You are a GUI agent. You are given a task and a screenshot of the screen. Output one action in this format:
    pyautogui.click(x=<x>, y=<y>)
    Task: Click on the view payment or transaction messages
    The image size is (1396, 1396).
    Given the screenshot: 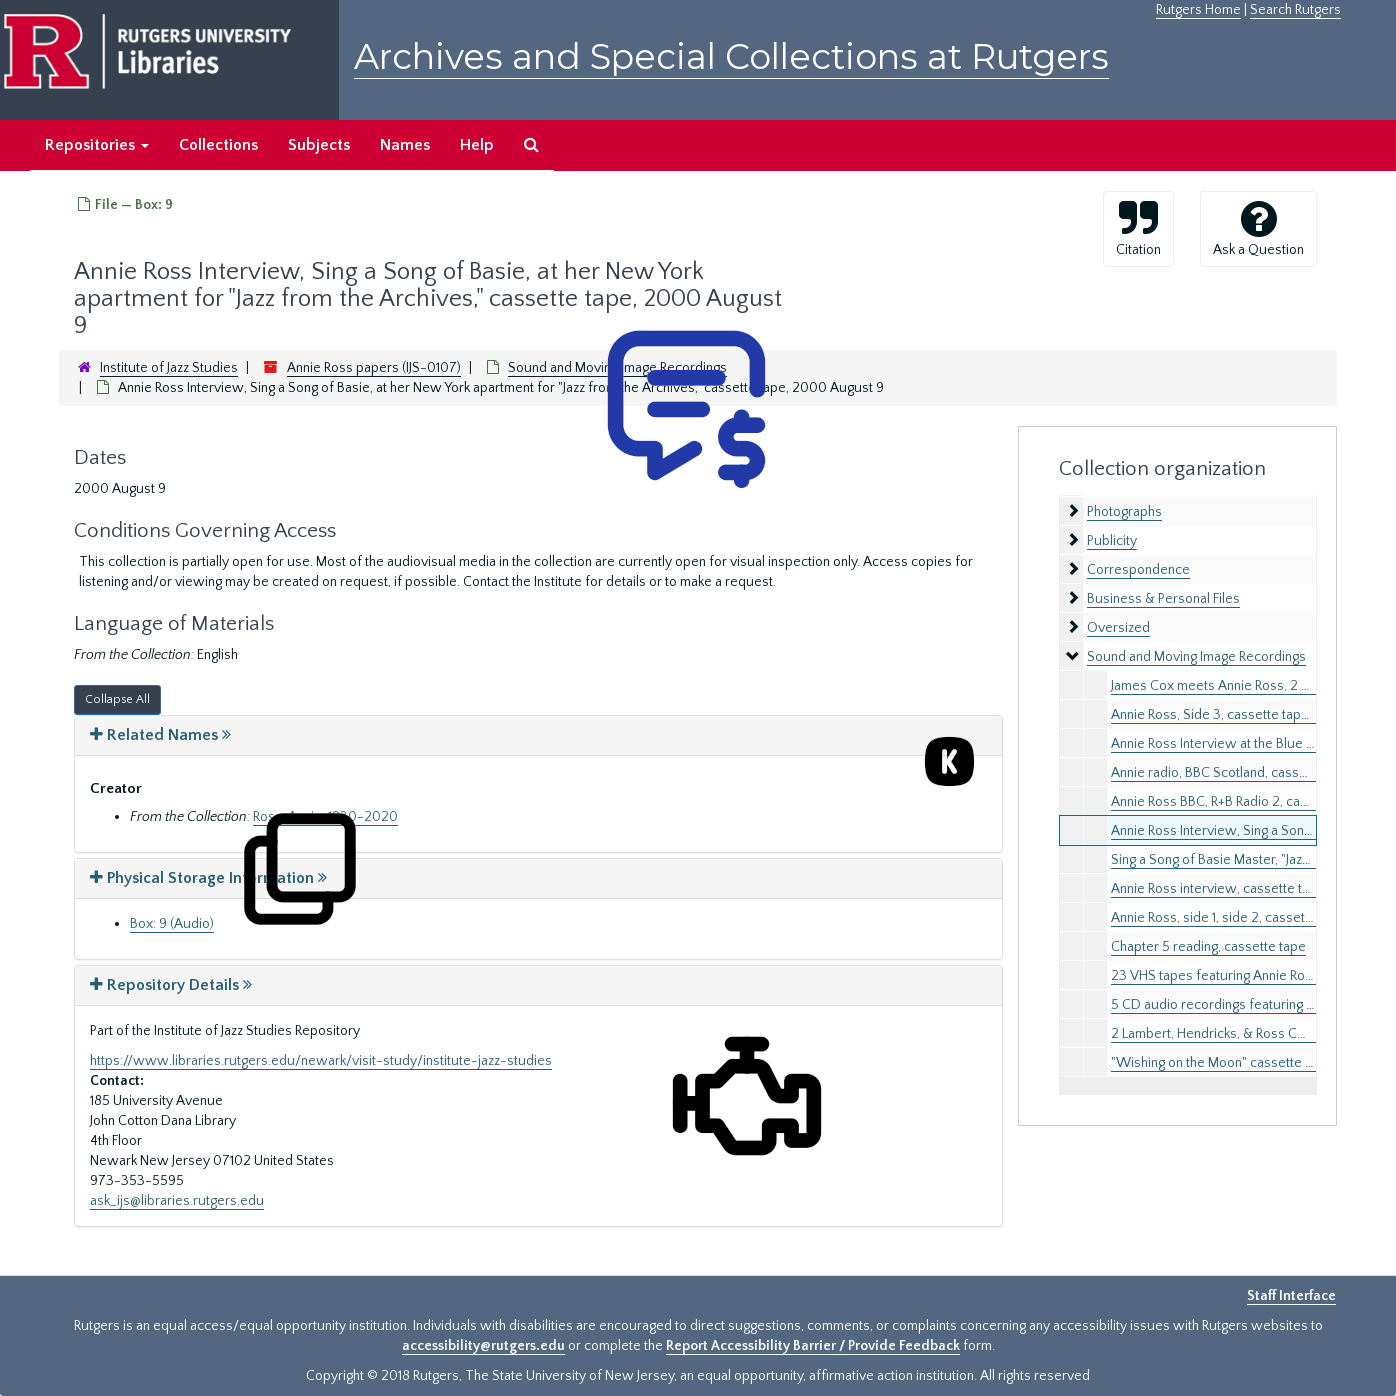 What is the action you would take?
    pyautogui.click(x=686, y=401)
    